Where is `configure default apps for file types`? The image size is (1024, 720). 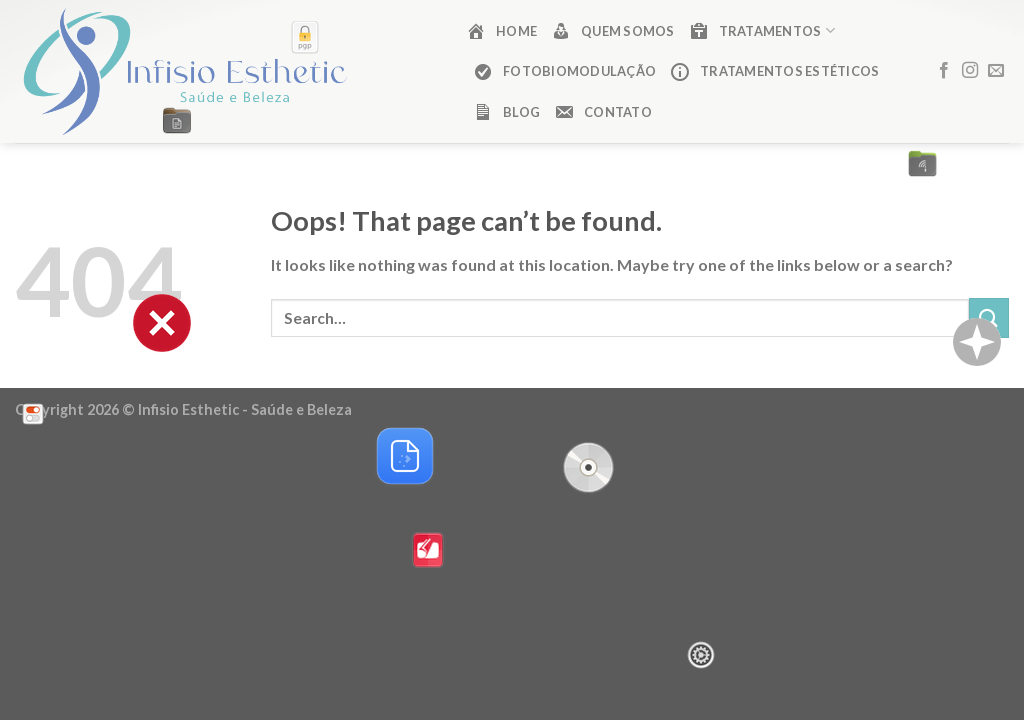 configure default apps for file types is located at coordinates (405, 457).